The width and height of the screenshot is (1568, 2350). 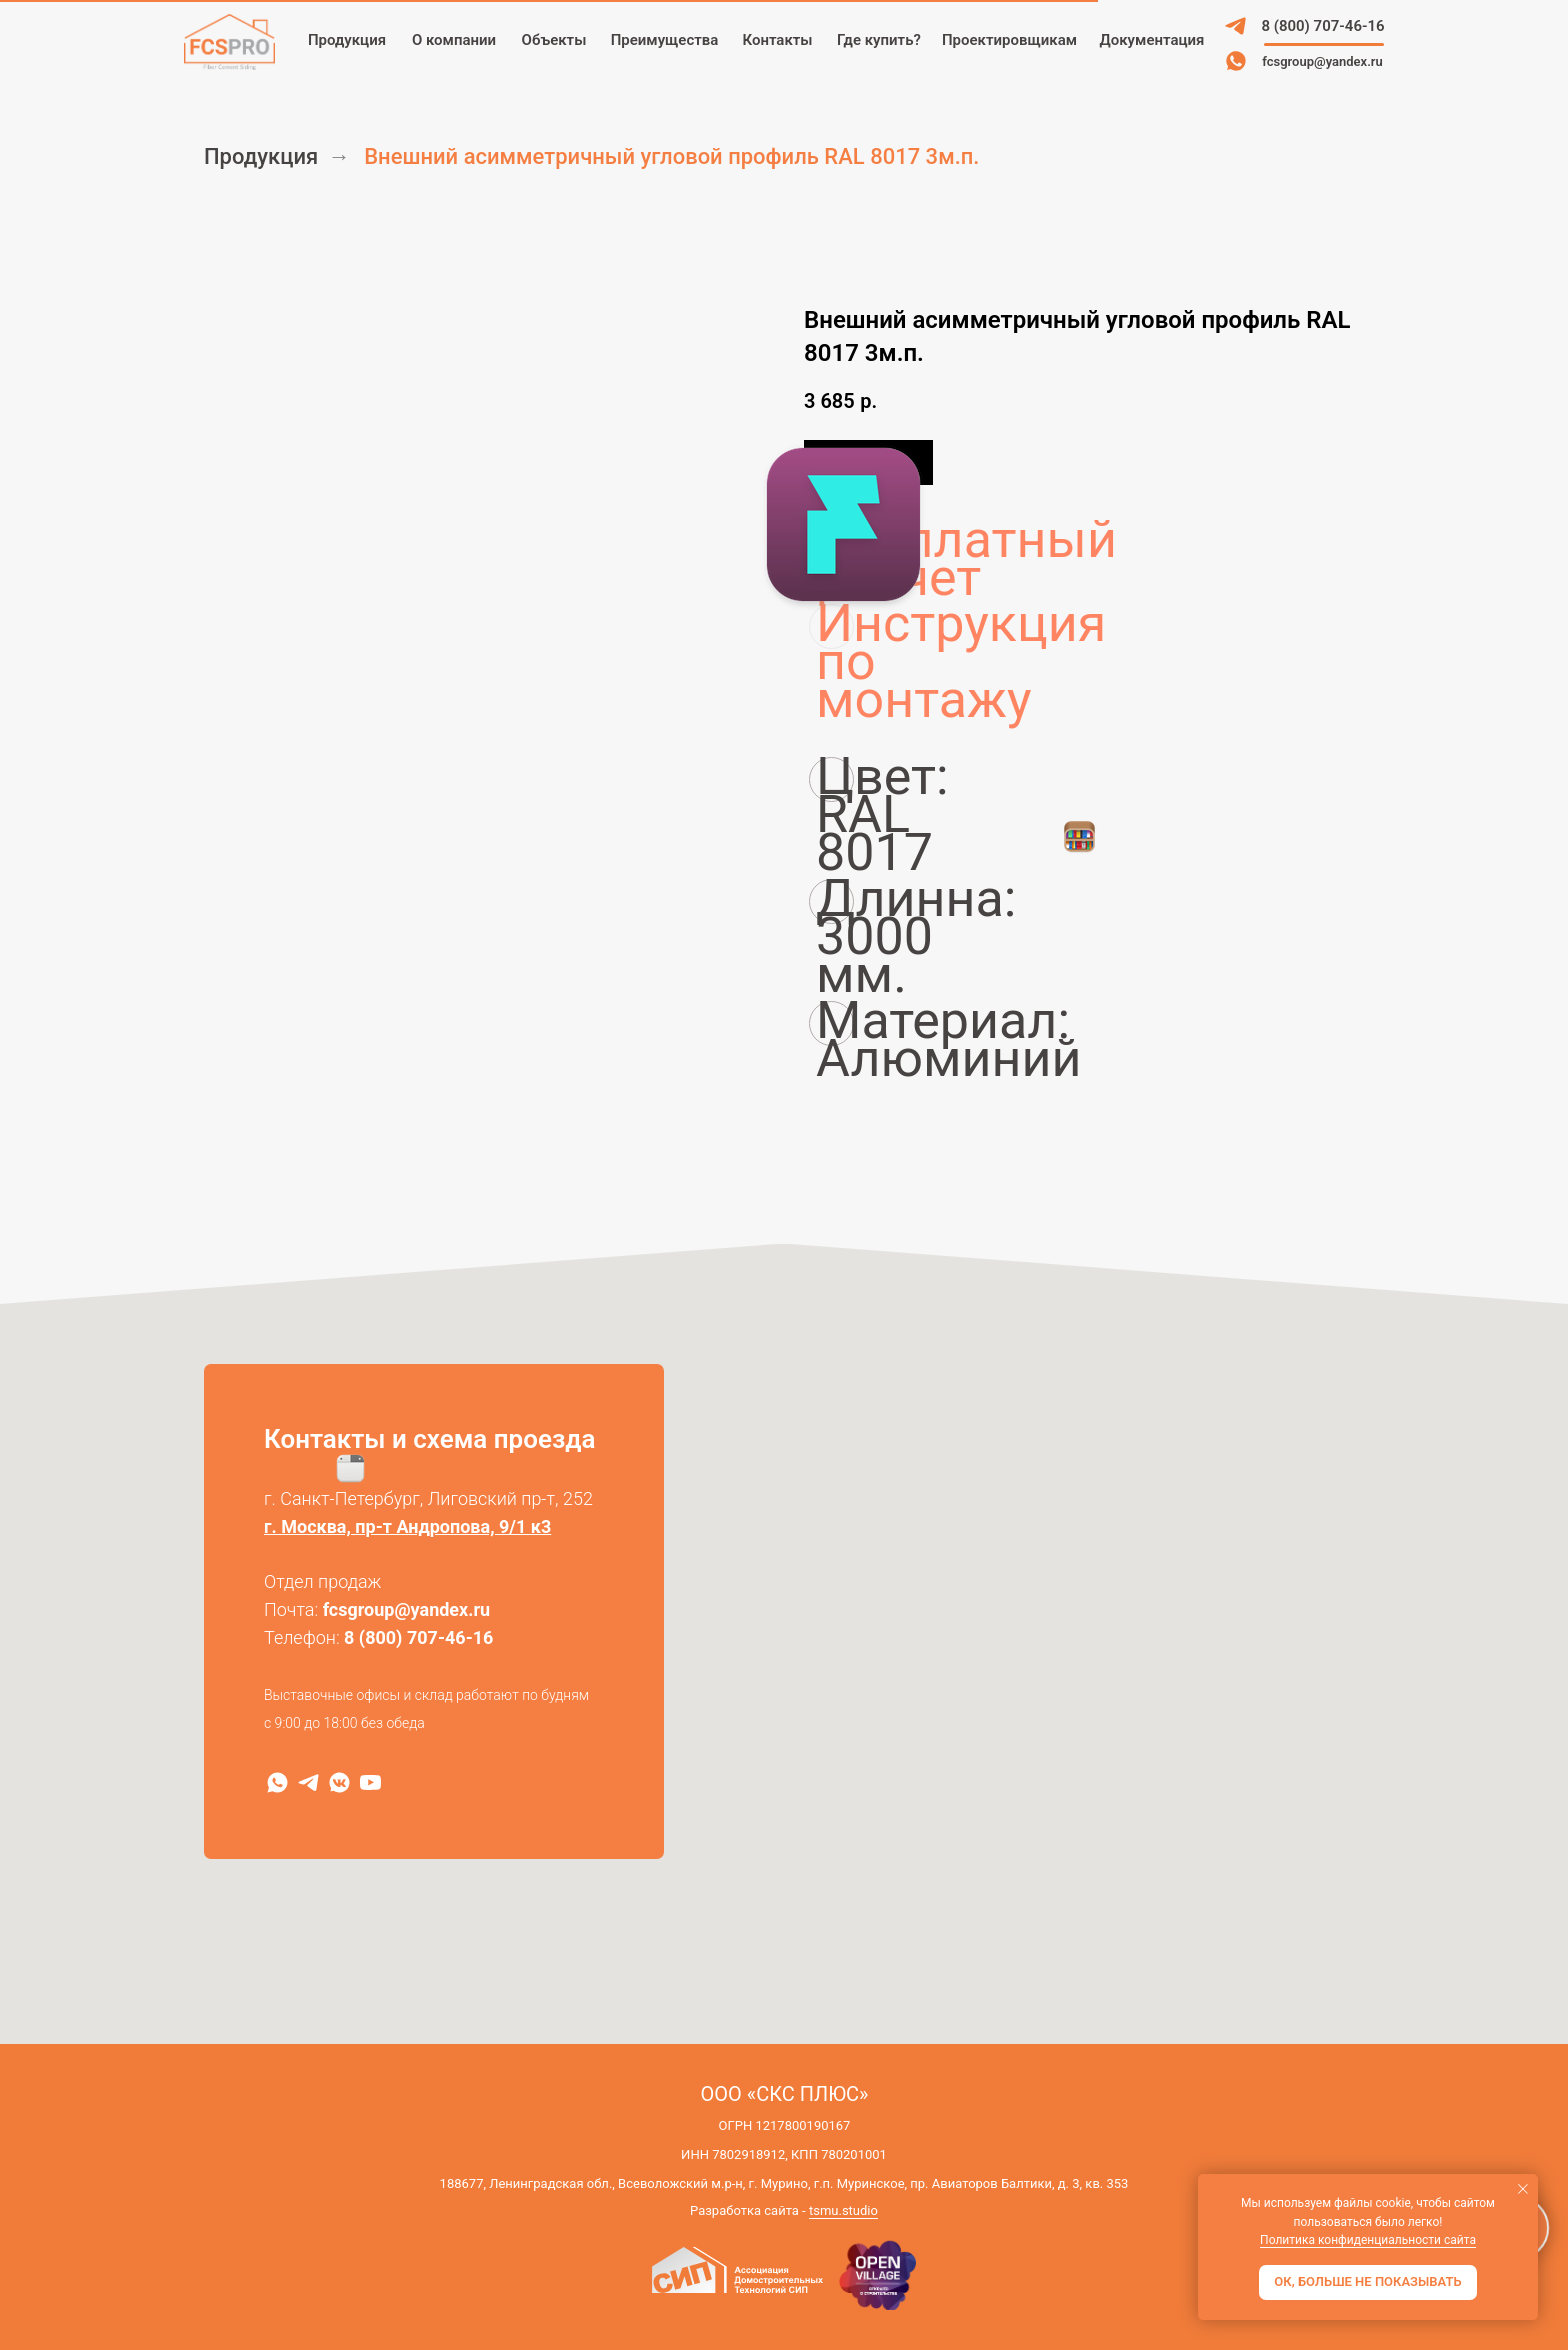 I want to click on open fightcade app, so click(x=843, y=524).